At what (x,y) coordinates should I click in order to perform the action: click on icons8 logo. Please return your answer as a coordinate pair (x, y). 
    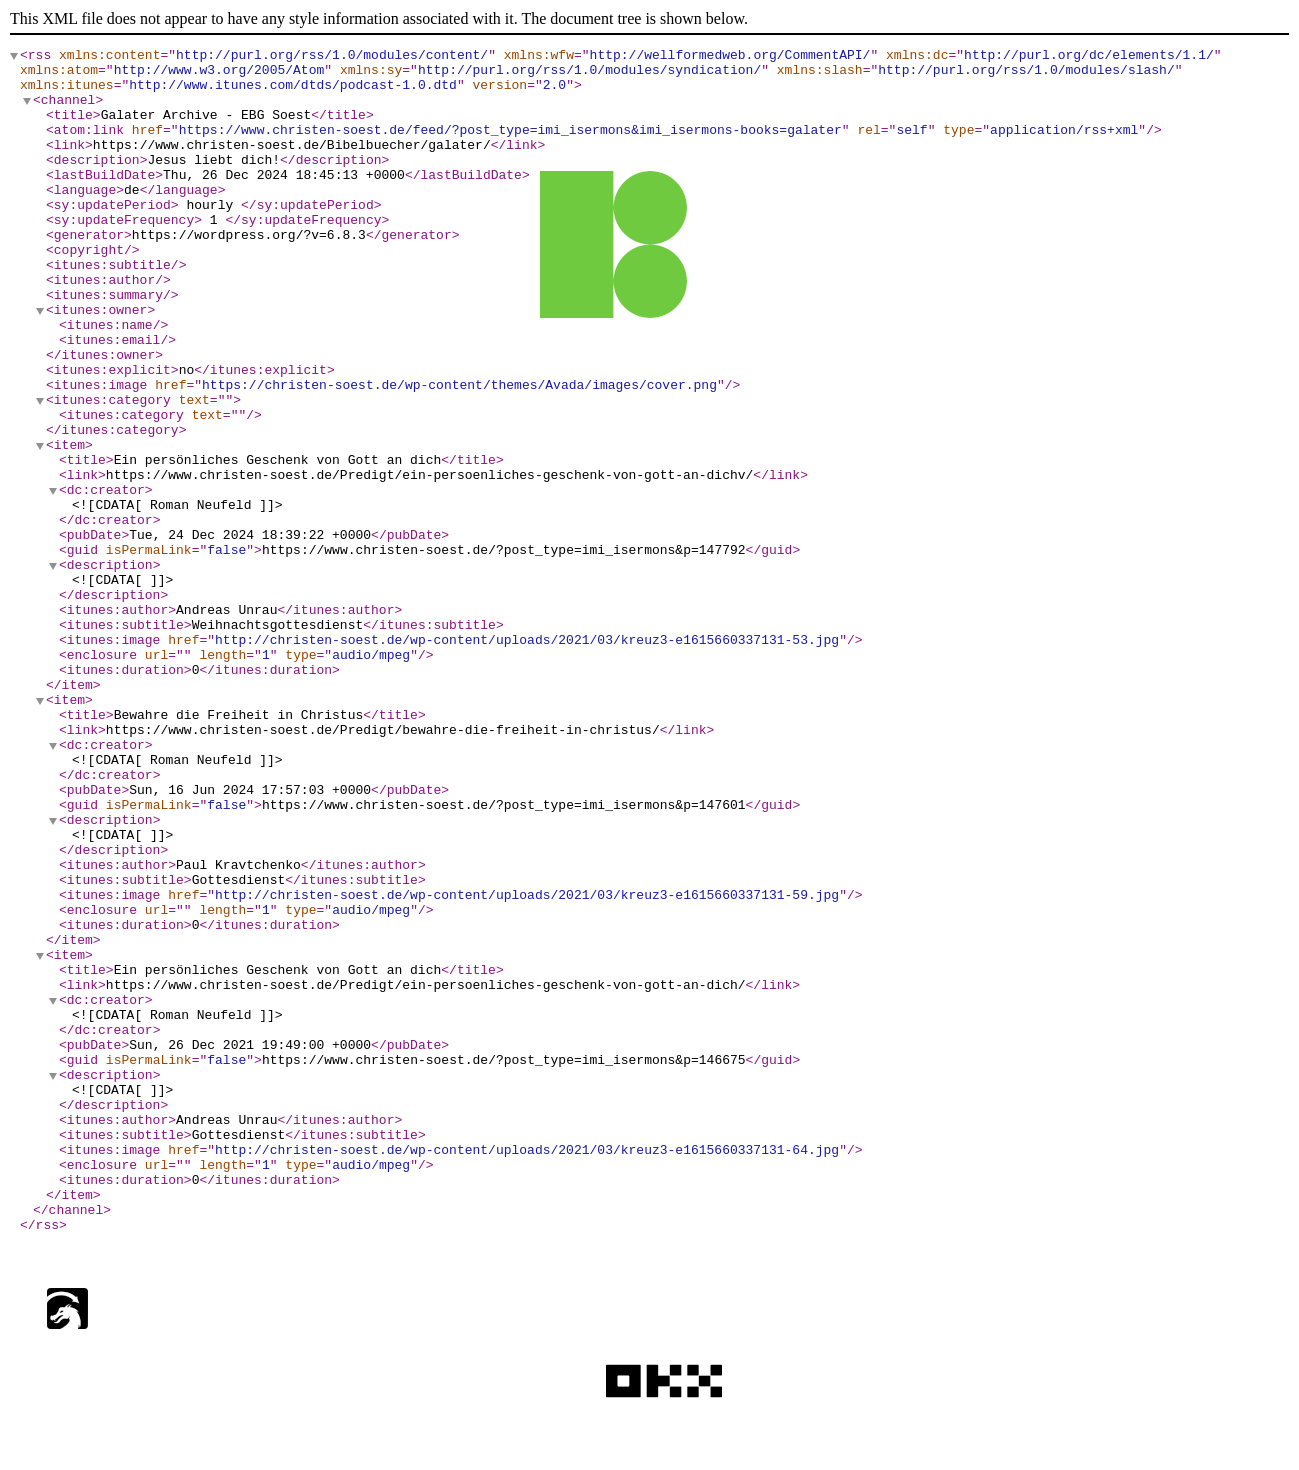
    Looking at the image, I should click on (613, 244).